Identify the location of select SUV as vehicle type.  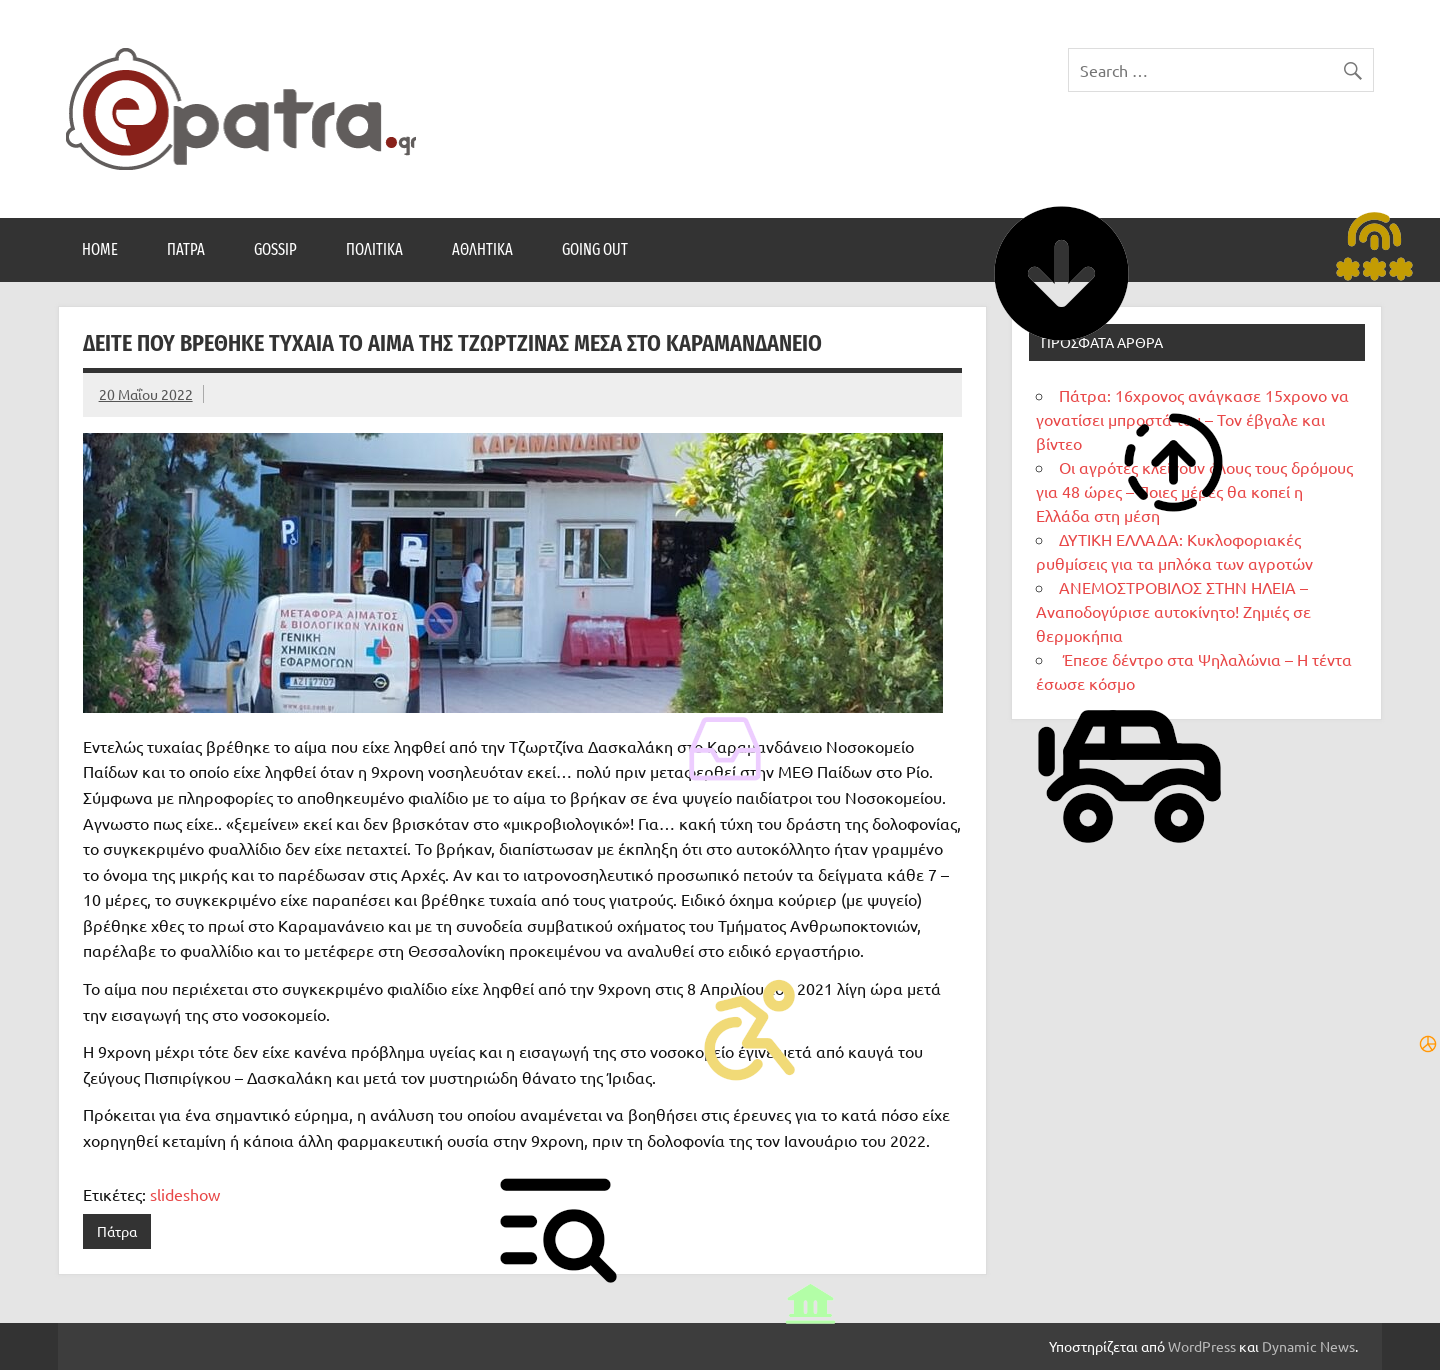
(1129, 776).